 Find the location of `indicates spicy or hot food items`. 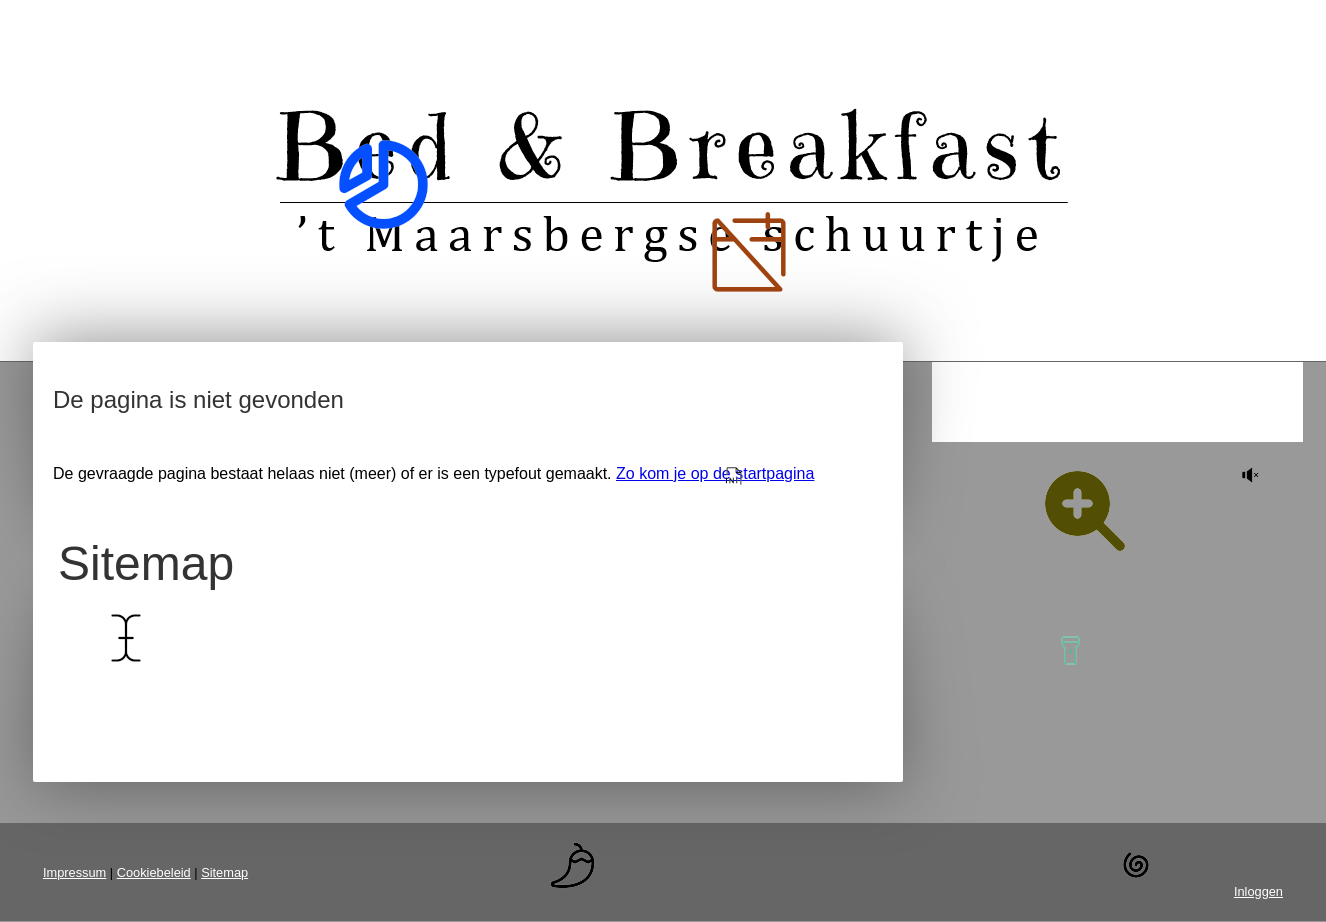

indicates spicy or hot food items is located at coordinates (575, 867).